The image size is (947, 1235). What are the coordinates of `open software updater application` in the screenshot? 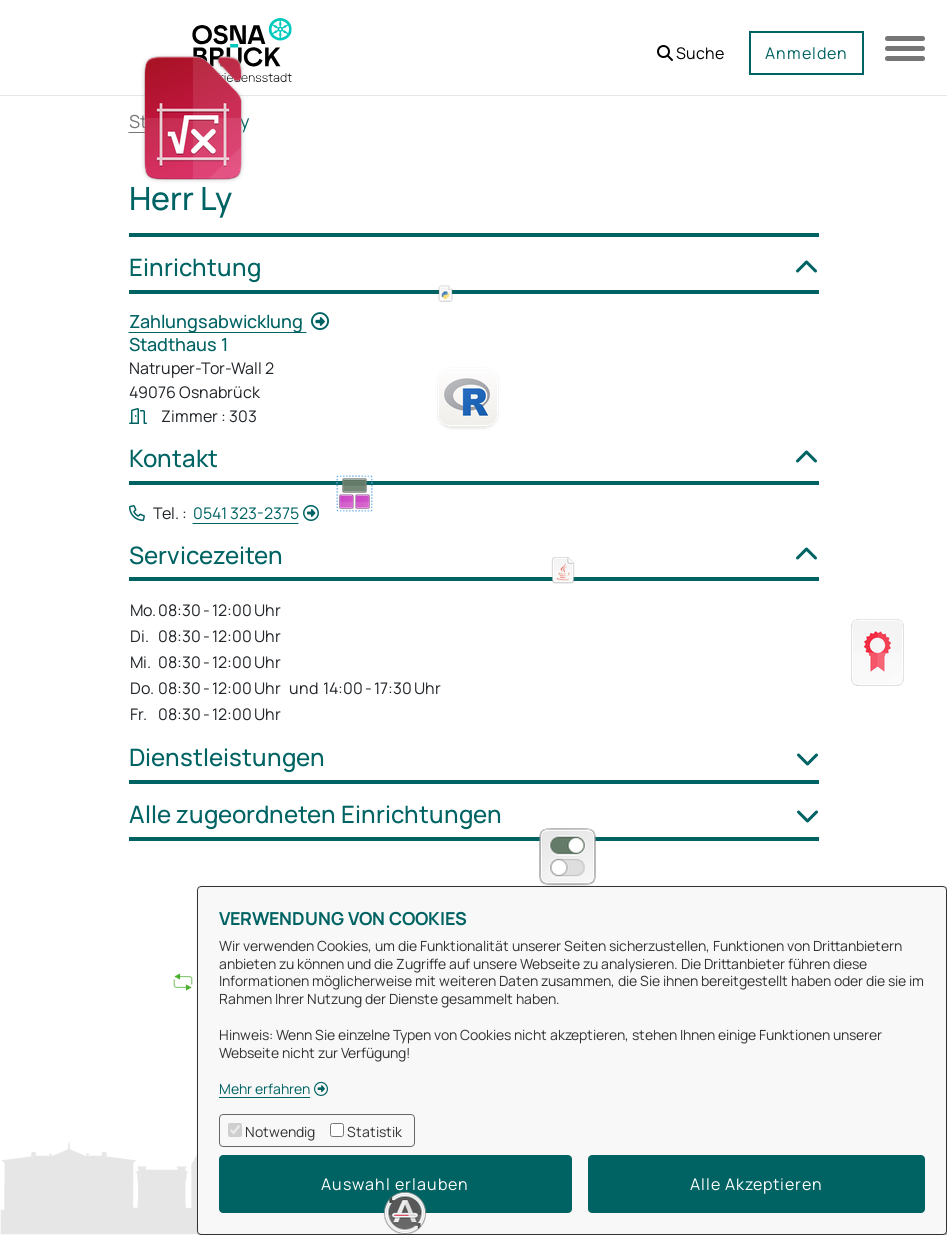 It's located at (405, 1213).